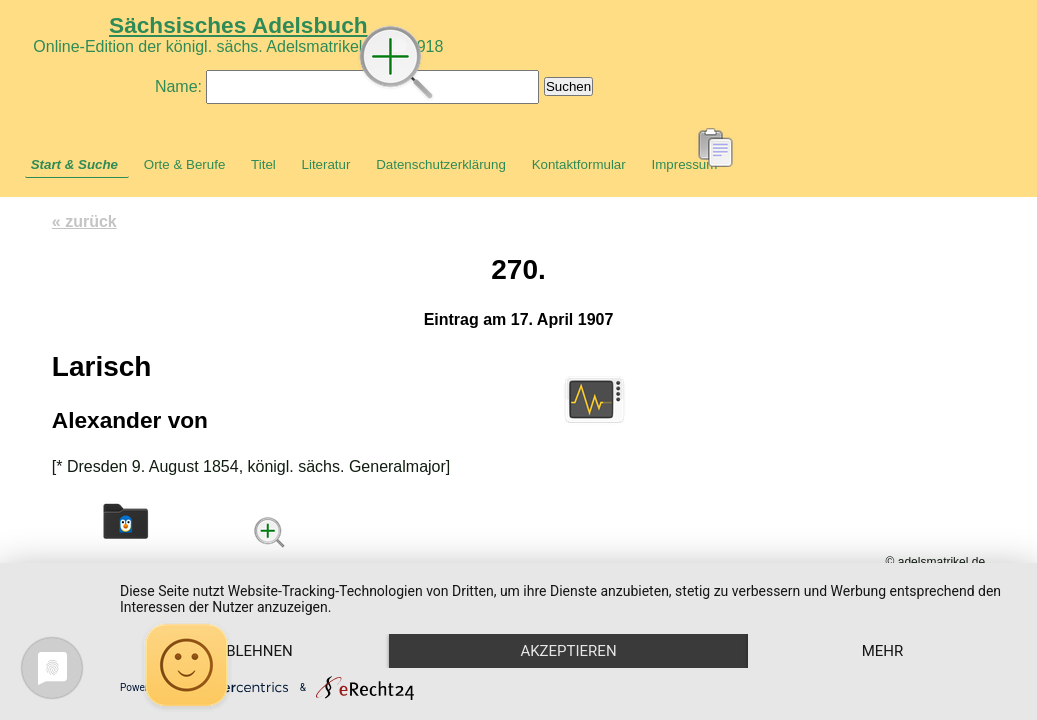  What do you see at coordinates (269, 532) in the screenshot?
I see `zoom in on file or document` at bounding box center [269, 532].